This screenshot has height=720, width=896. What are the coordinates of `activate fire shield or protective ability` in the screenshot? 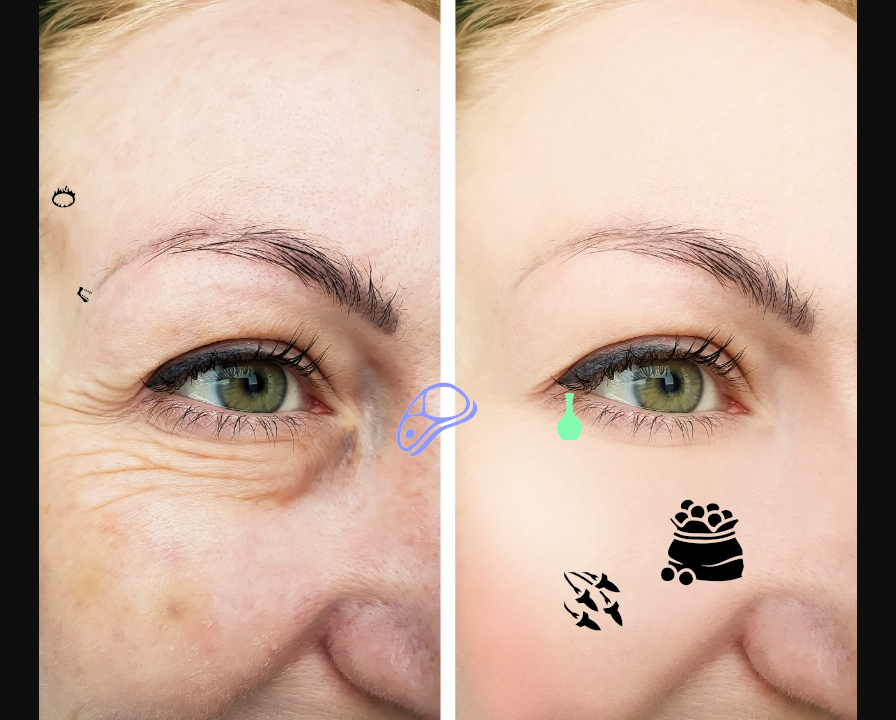 It's located at (63, 196).